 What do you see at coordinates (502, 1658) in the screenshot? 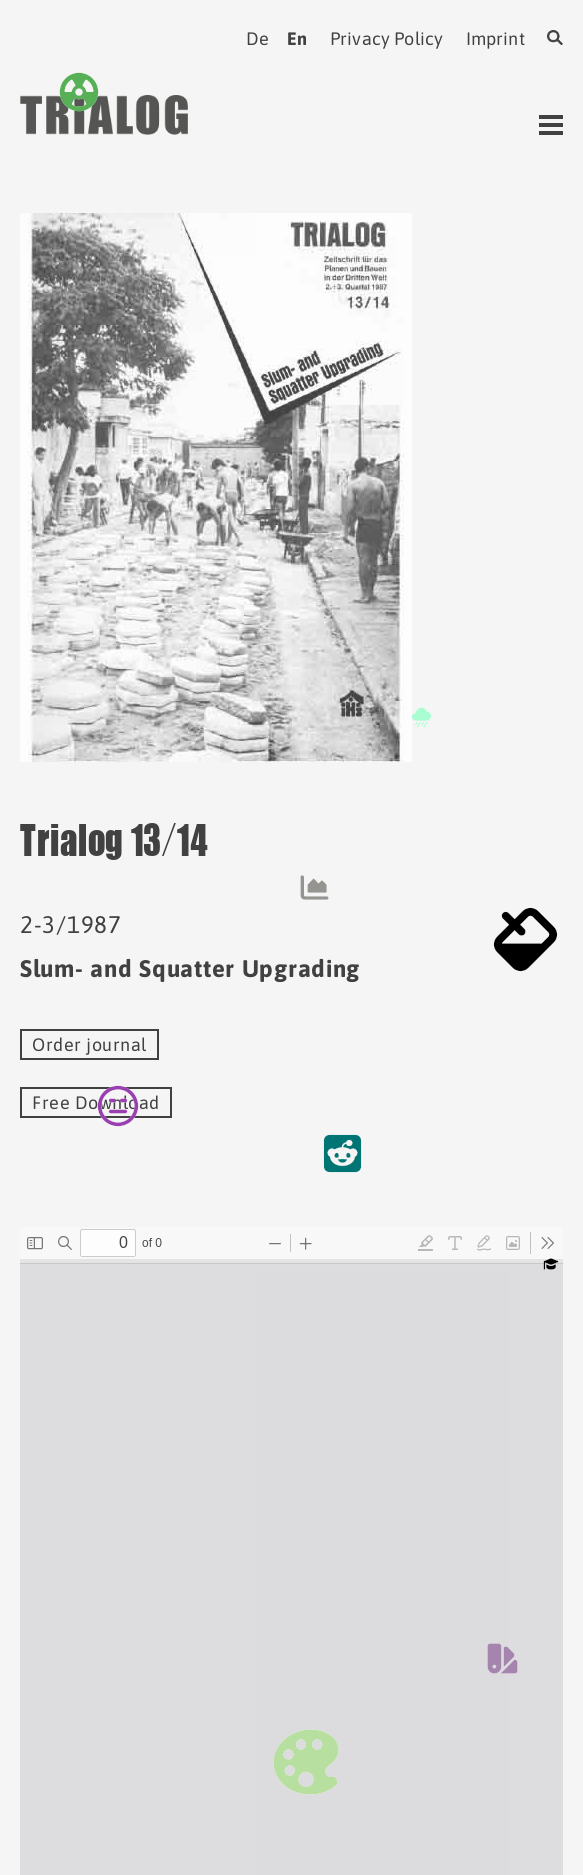
I see `access color palette or theme options` at bounding box center [502, 1658].